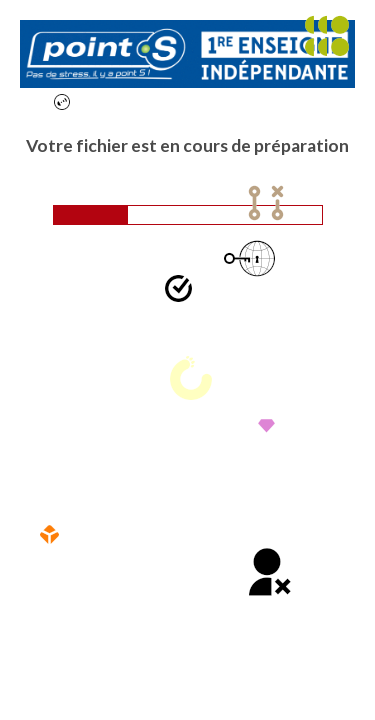 This screenshot has height=720, width=375. I want to click on close or cancel a pull request, so click(266, 203).